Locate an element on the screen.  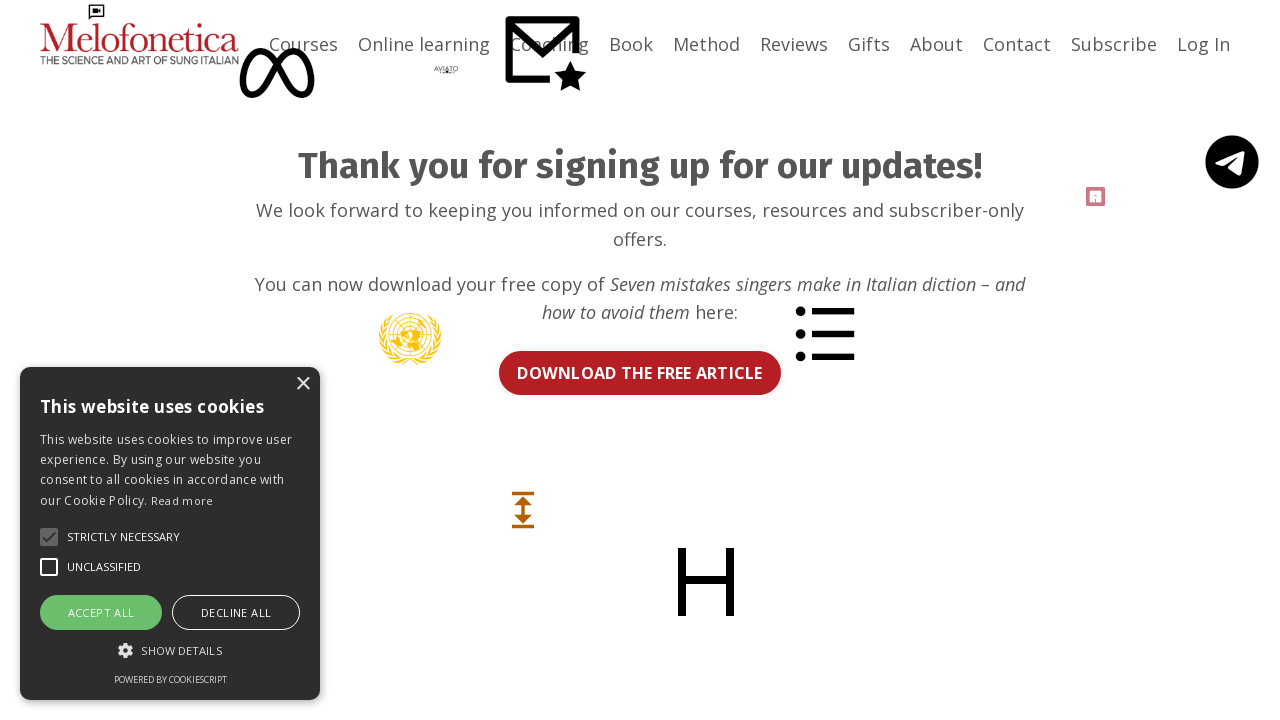
view items as a bulleted list is located at coordinates (825, 334).